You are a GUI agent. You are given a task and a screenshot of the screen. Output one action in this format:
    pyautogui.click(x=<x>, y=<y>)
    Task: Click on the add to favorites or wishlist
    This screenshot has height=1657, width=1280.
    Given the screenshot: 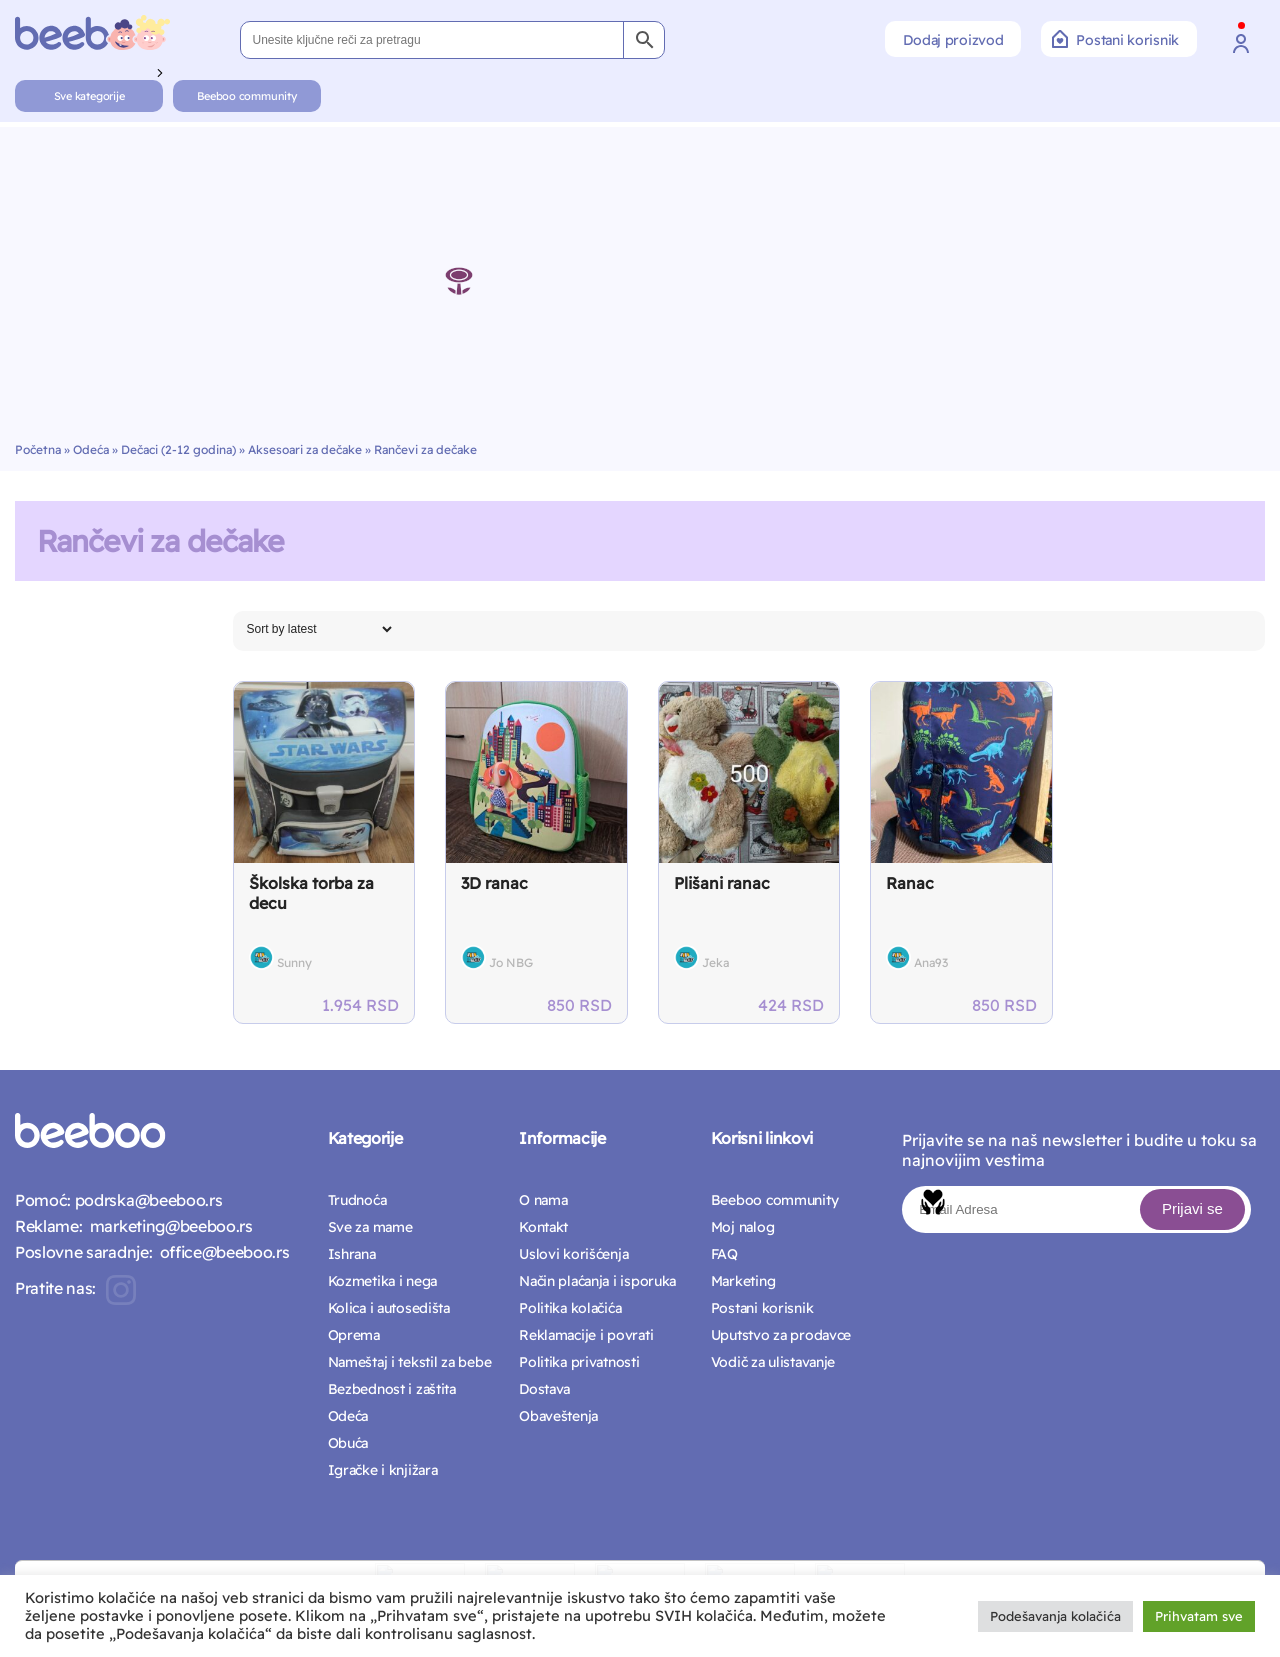 What is the action you would take?
    pyautogui.click(x=933, y=1202)
    